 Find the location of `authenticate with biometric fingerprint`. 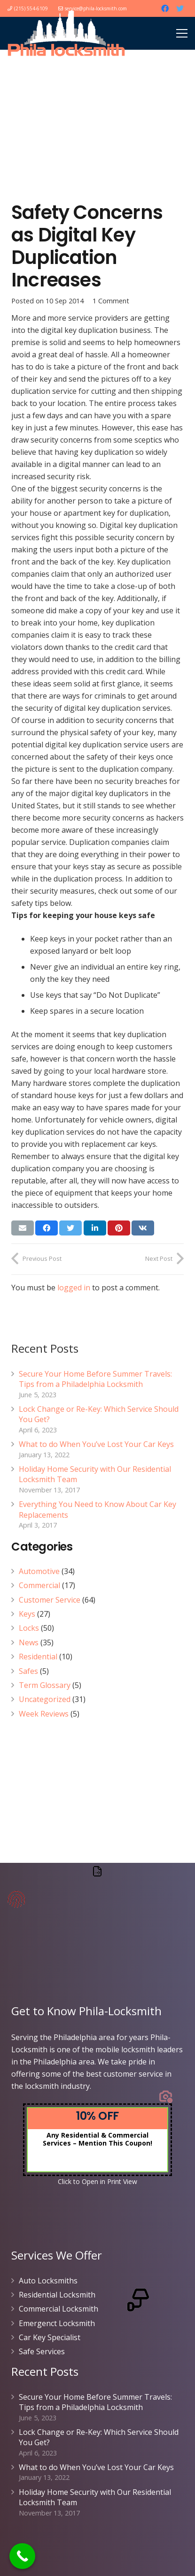

authenticate with biometric fingerprint is located at coordinates (16, 1899).